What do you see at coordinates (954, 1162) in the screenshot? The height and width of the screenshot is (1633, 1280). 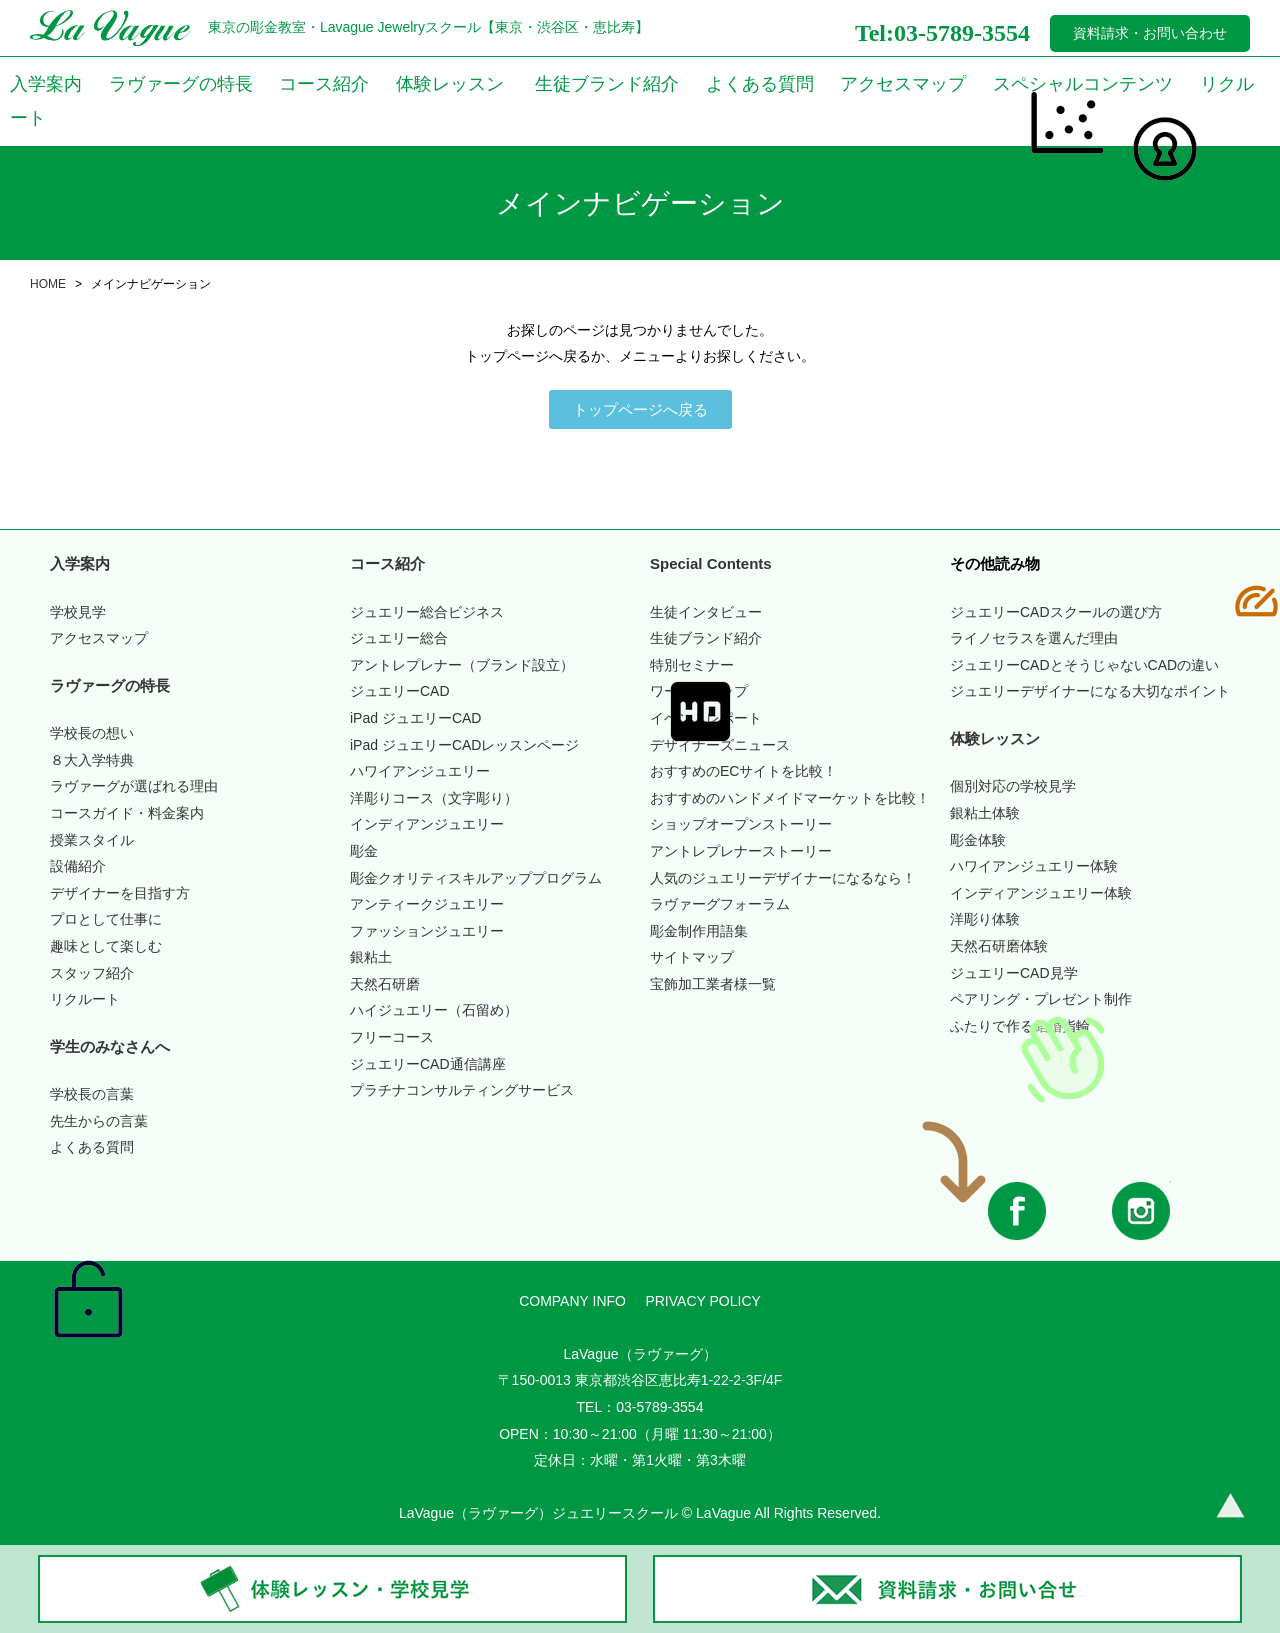 I see `redirect or forward content downward` at bounding box center [954, 1162].